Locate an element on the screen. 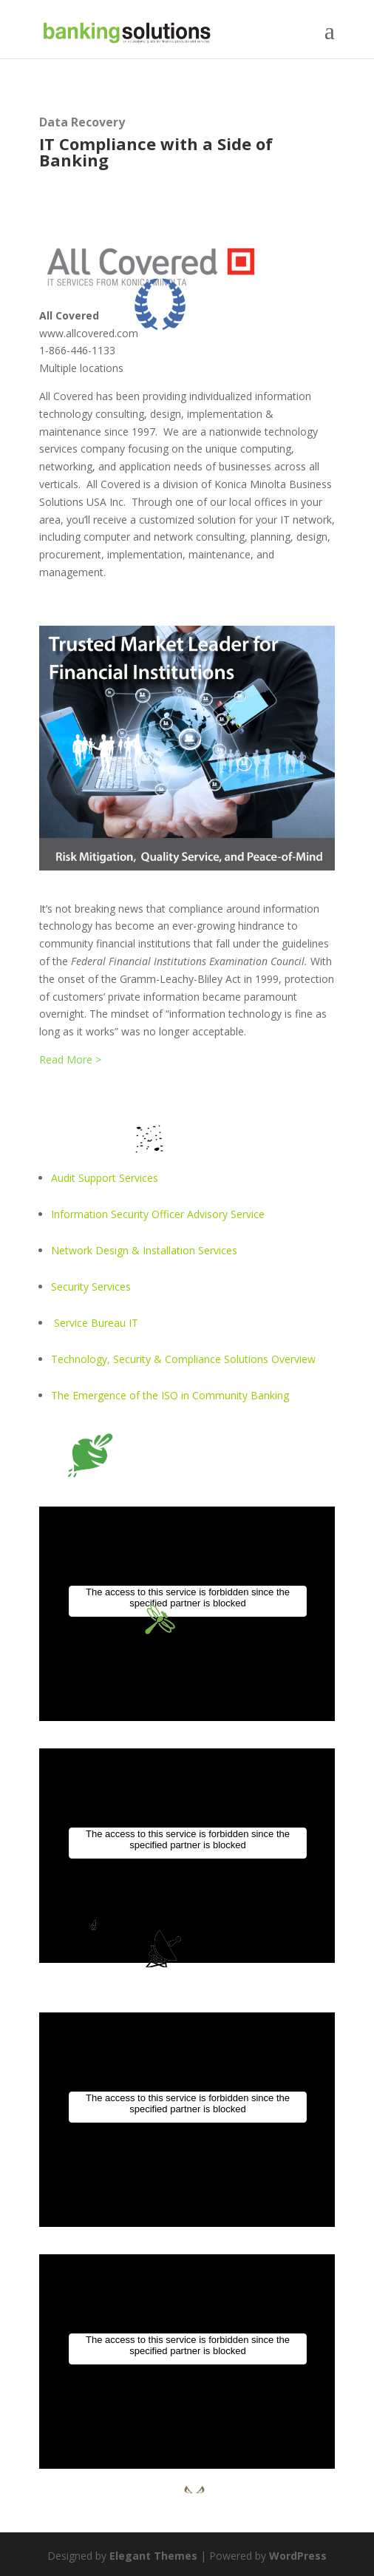  indicates a player penalty or mistake is located at coordinates (93, 1924).